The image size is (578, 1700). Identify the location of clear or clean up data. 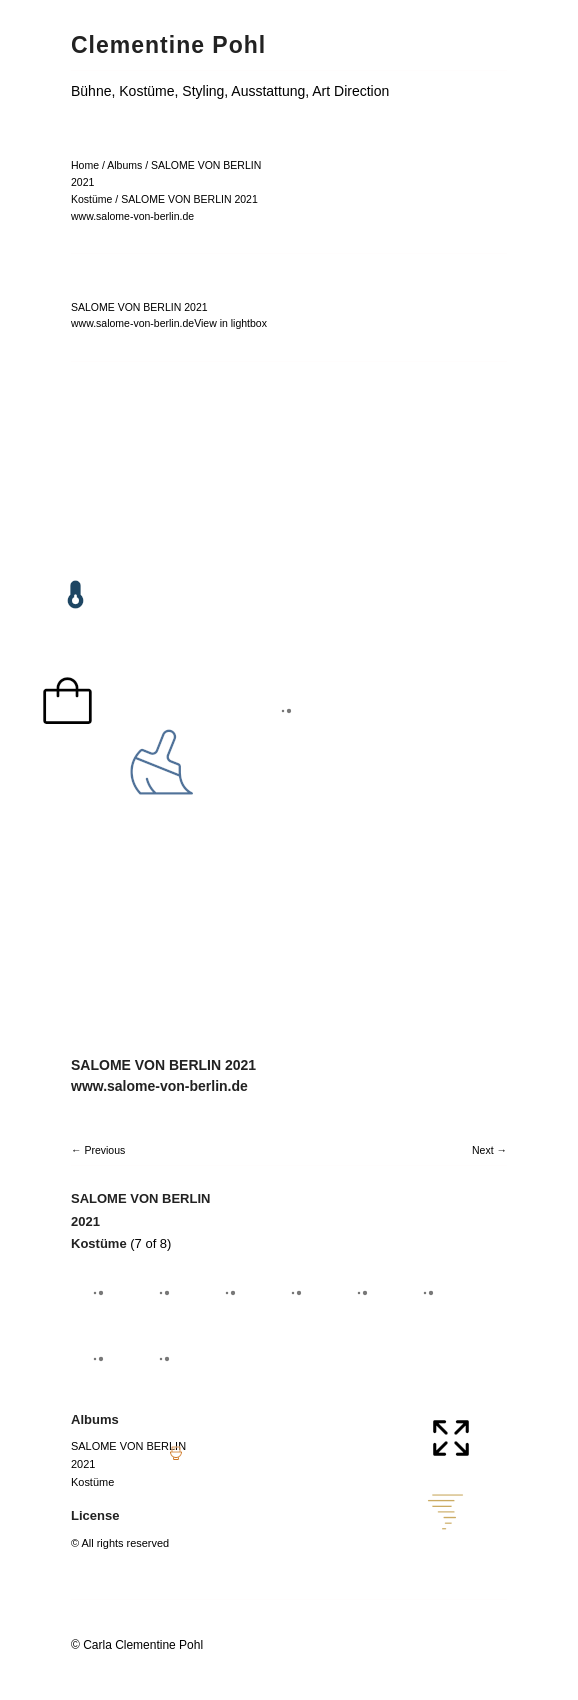
(160, 764).